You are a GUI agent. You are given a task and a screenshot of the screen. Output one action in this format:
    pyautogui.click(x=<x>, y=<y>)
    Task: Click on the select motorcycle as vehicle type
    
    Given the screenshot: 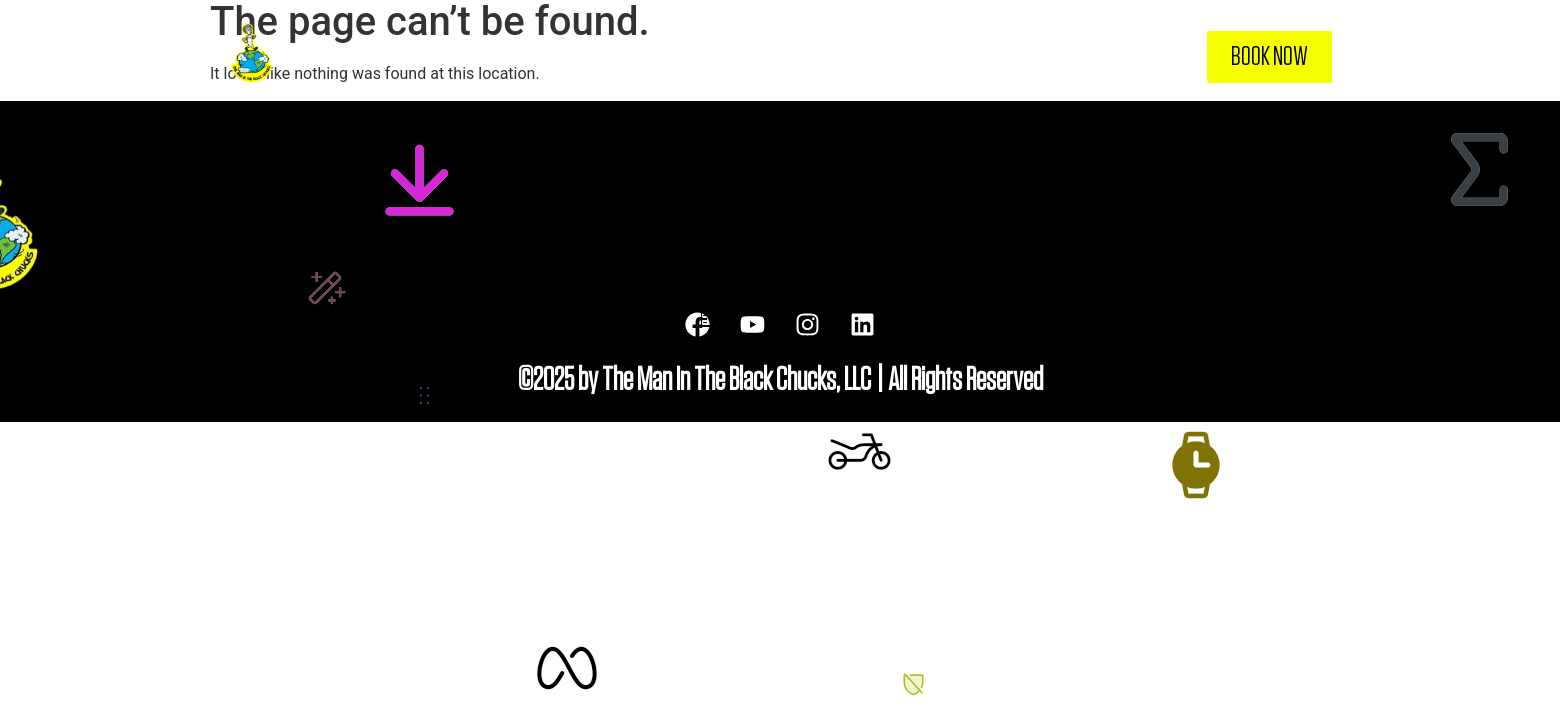 What is the action you would take?
    pyautogui.click(x=859, y=452)
    